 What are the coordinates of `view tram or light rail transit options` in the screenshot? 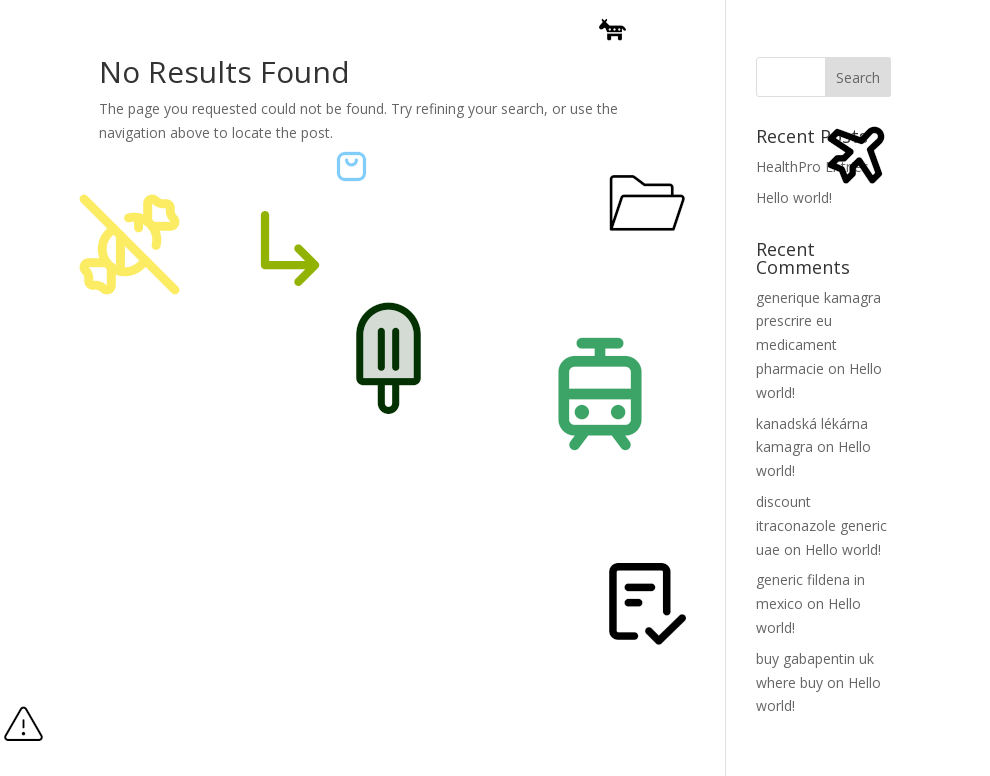 It's located at (600, 394).